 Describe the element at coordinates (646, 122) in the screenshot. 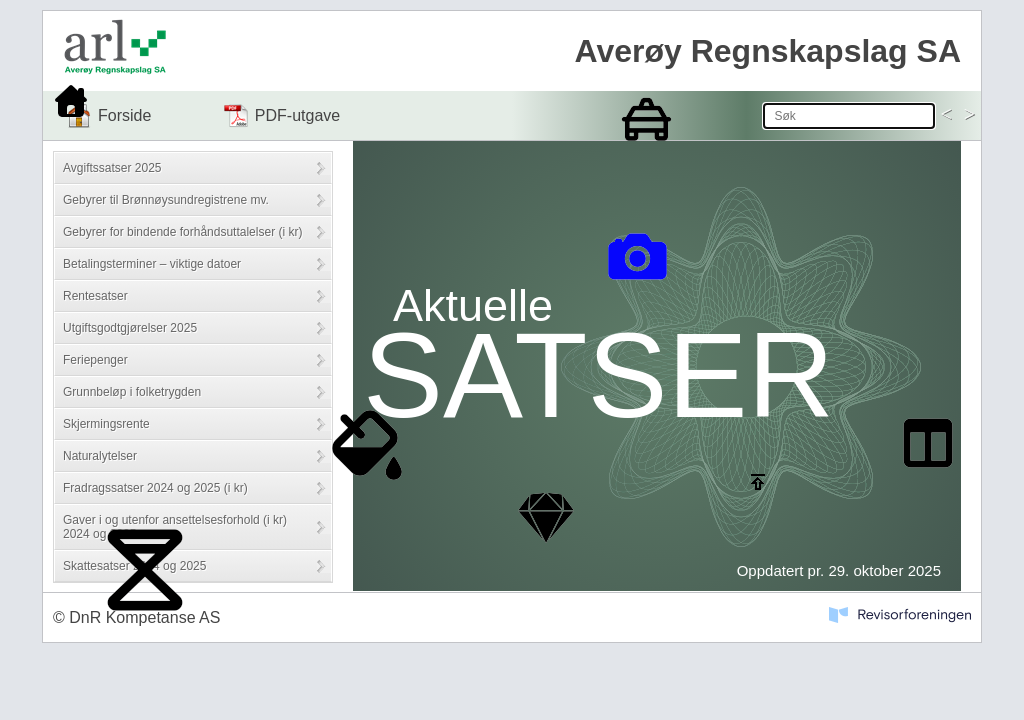

I see `request a taxi or cab ride` at that location.